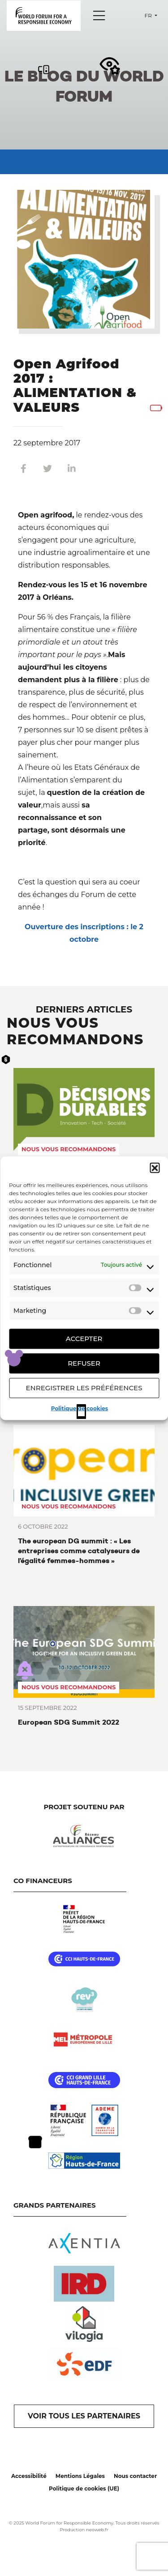 Image resolution: width=168 pixels, height=2576 pixels. Describe the element at coordinates (109, 64) in the screenshot. I see `add to favorites or watchlist` at that location.